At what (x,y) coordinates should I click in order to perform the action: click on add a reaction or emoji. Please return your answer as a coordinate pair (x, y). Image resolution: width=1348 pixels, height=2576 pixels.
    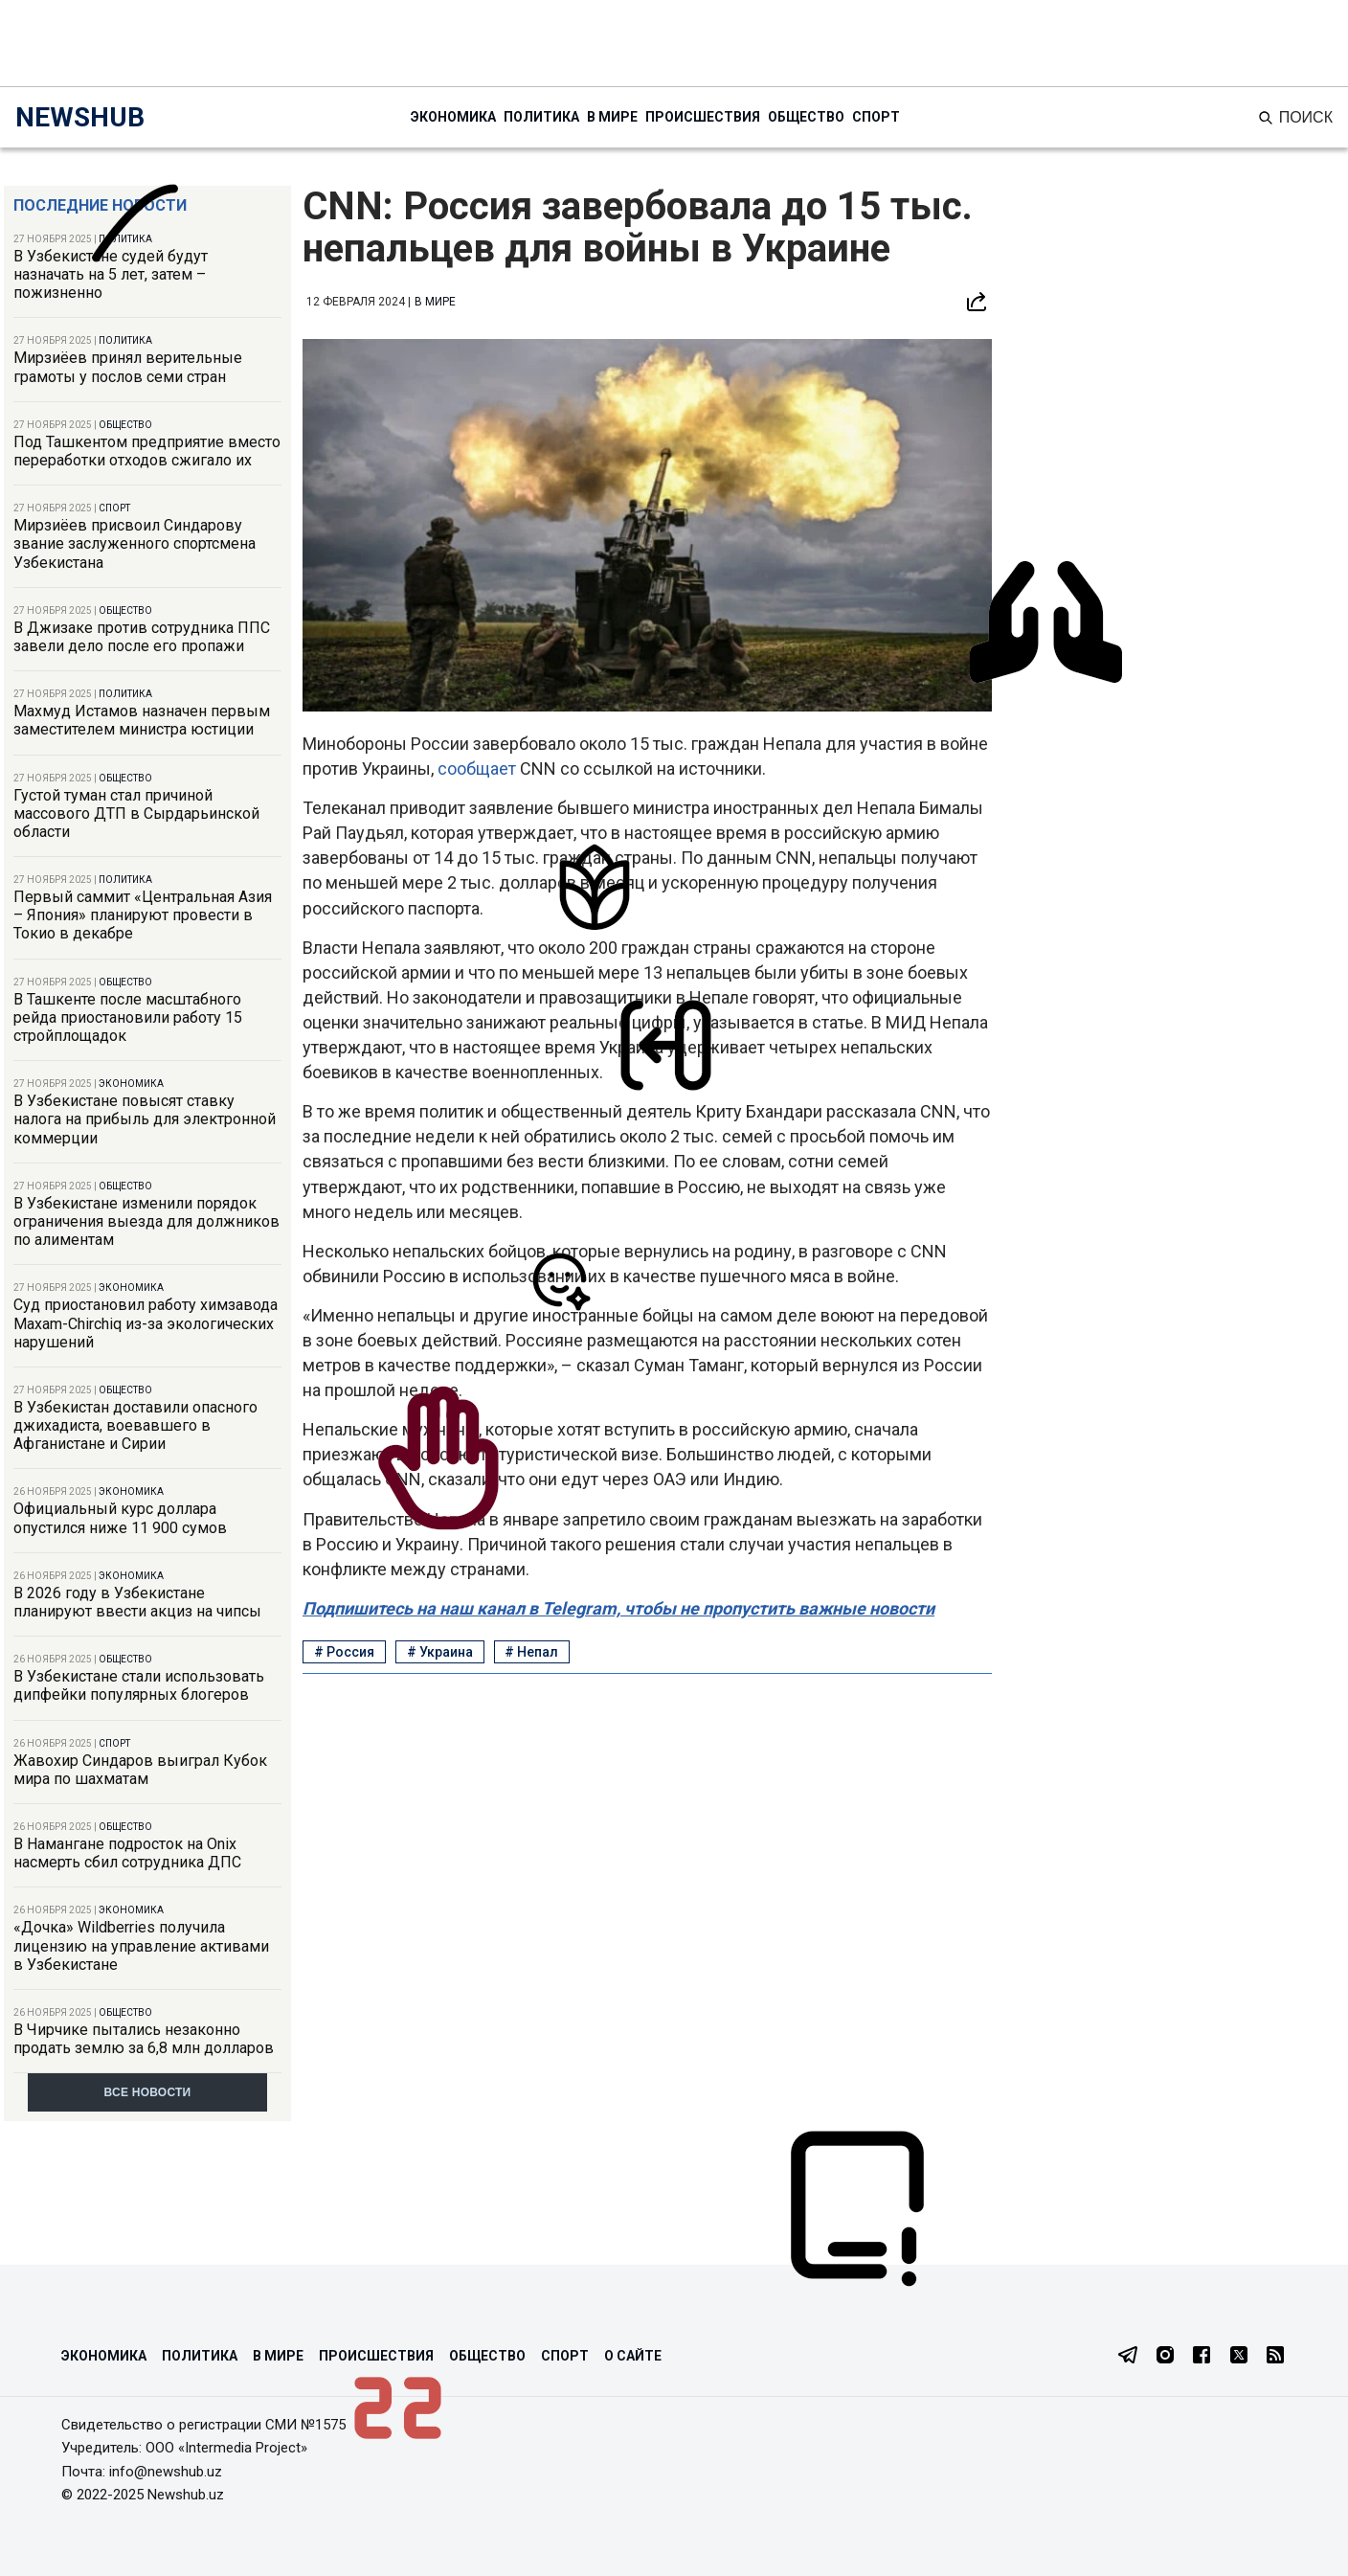
    Looking at the image, I should click on (559, 1279).